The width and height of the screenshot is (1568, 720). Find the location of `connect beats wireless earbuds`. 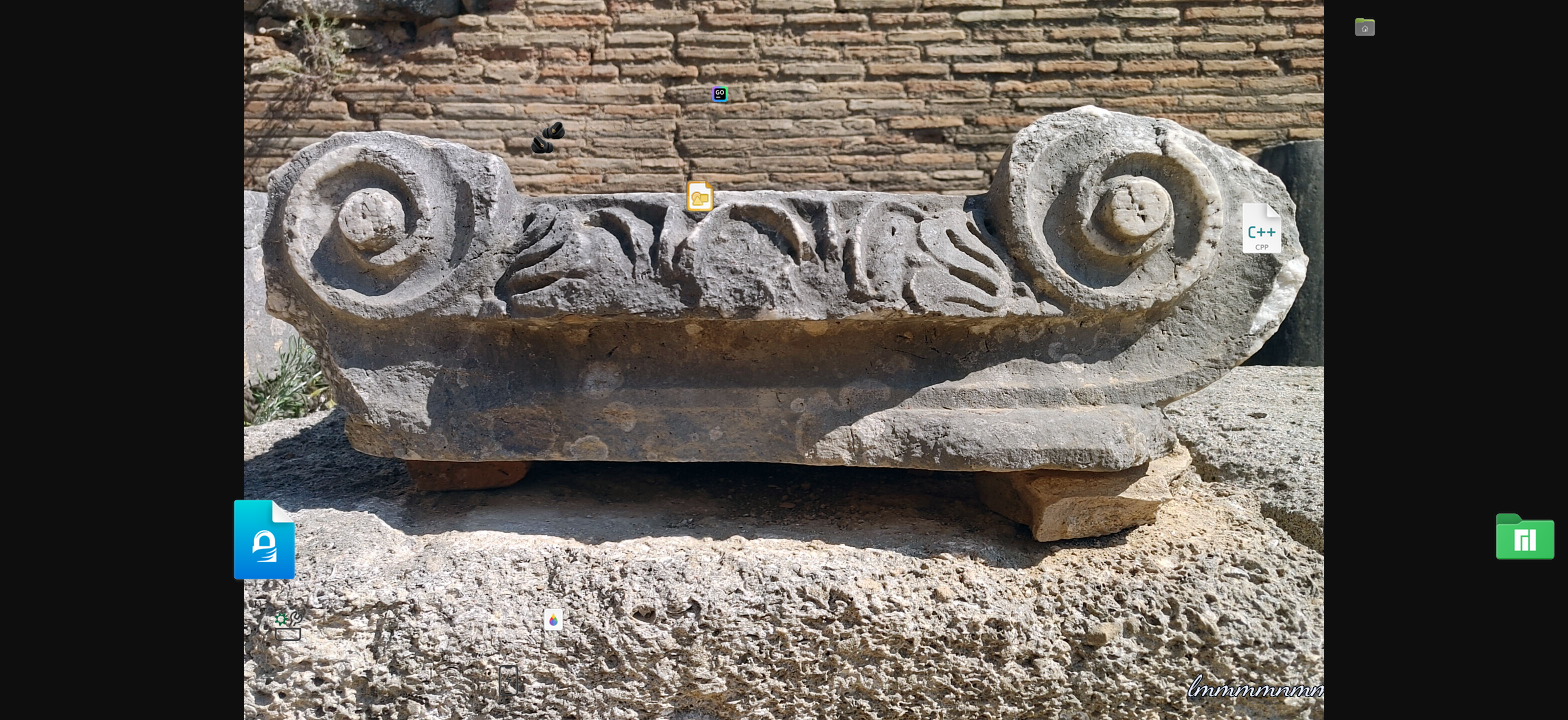

connect beats wireless earbuds is located at coordinates (548, 138).